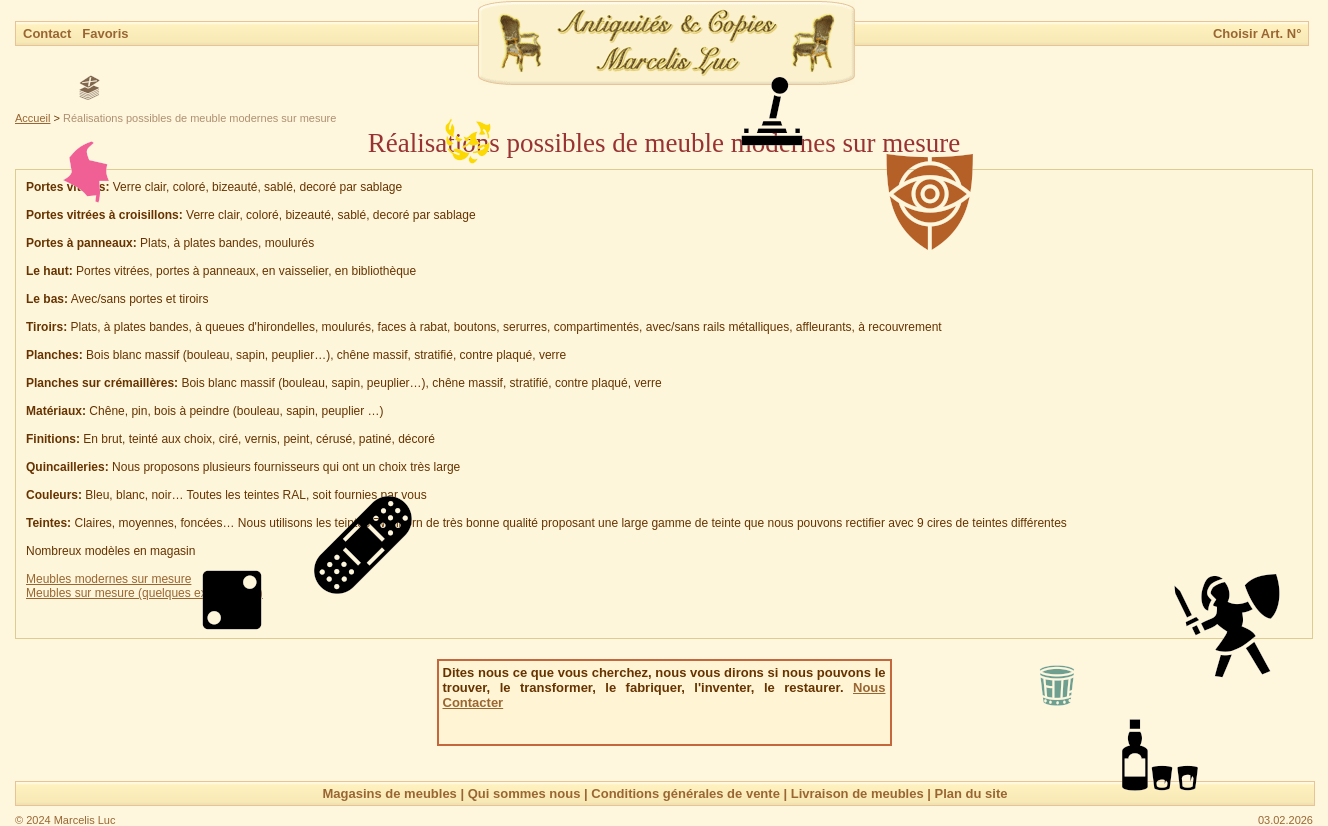 This screenshot has width=1328, height=826. What do you see at coordinates (929, 202) in the screenshot?
I see `enable privacy protection mode` at bounding box center [929, 202].